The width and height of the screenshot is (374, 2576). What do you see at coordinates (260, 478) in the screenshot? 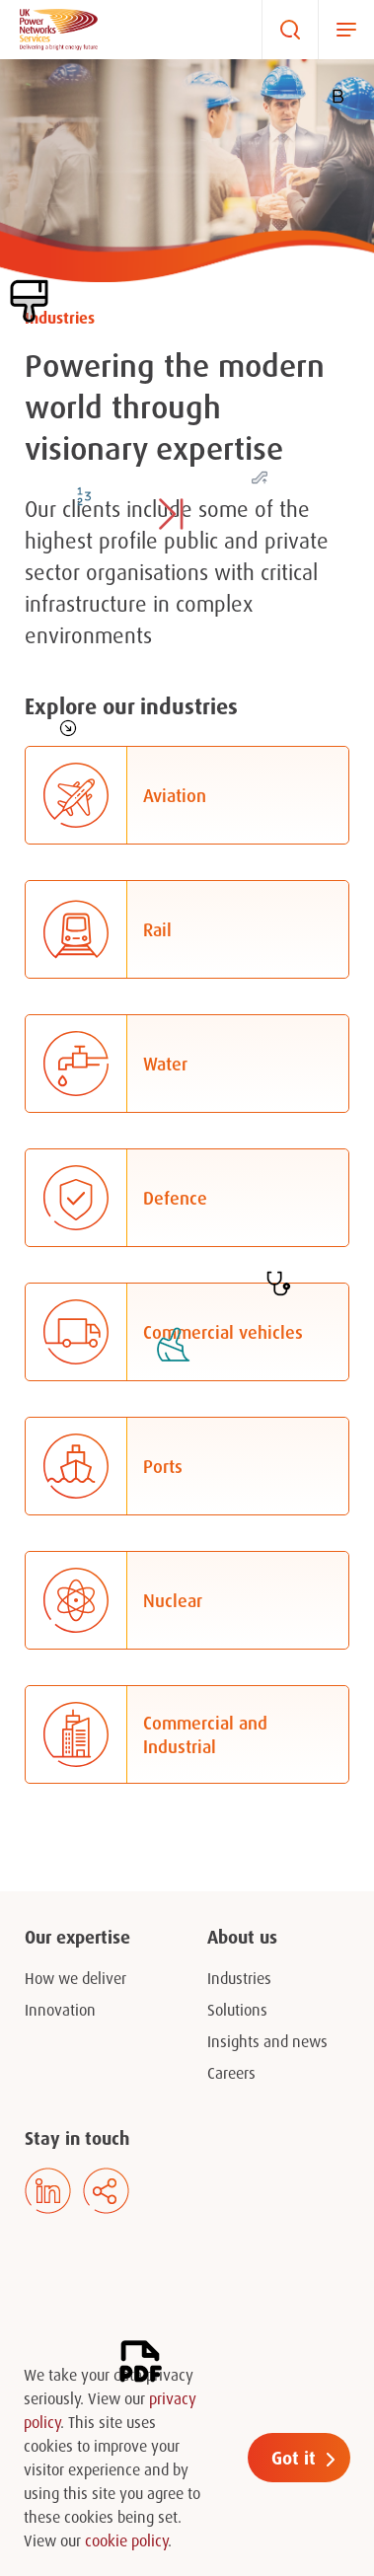
I see `indicates escalator going up` at bounding box center [260, 478].